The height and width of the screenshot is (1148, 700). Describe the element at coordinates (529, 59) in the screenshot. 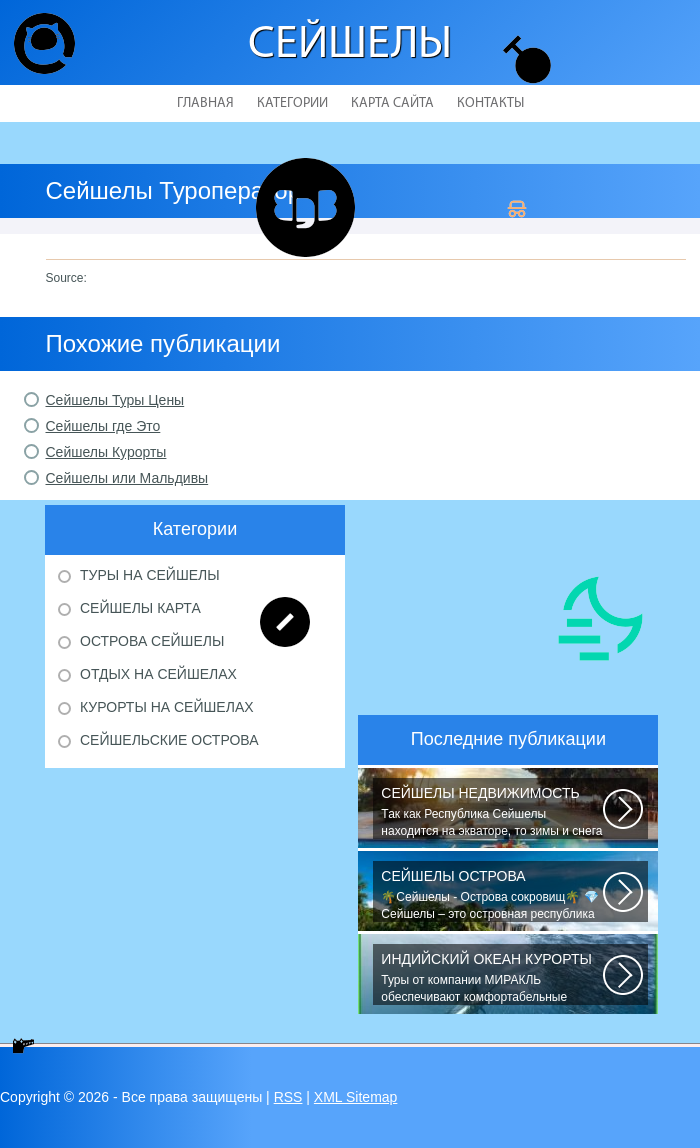

I see `gender identity symbol for travesti` at that location.